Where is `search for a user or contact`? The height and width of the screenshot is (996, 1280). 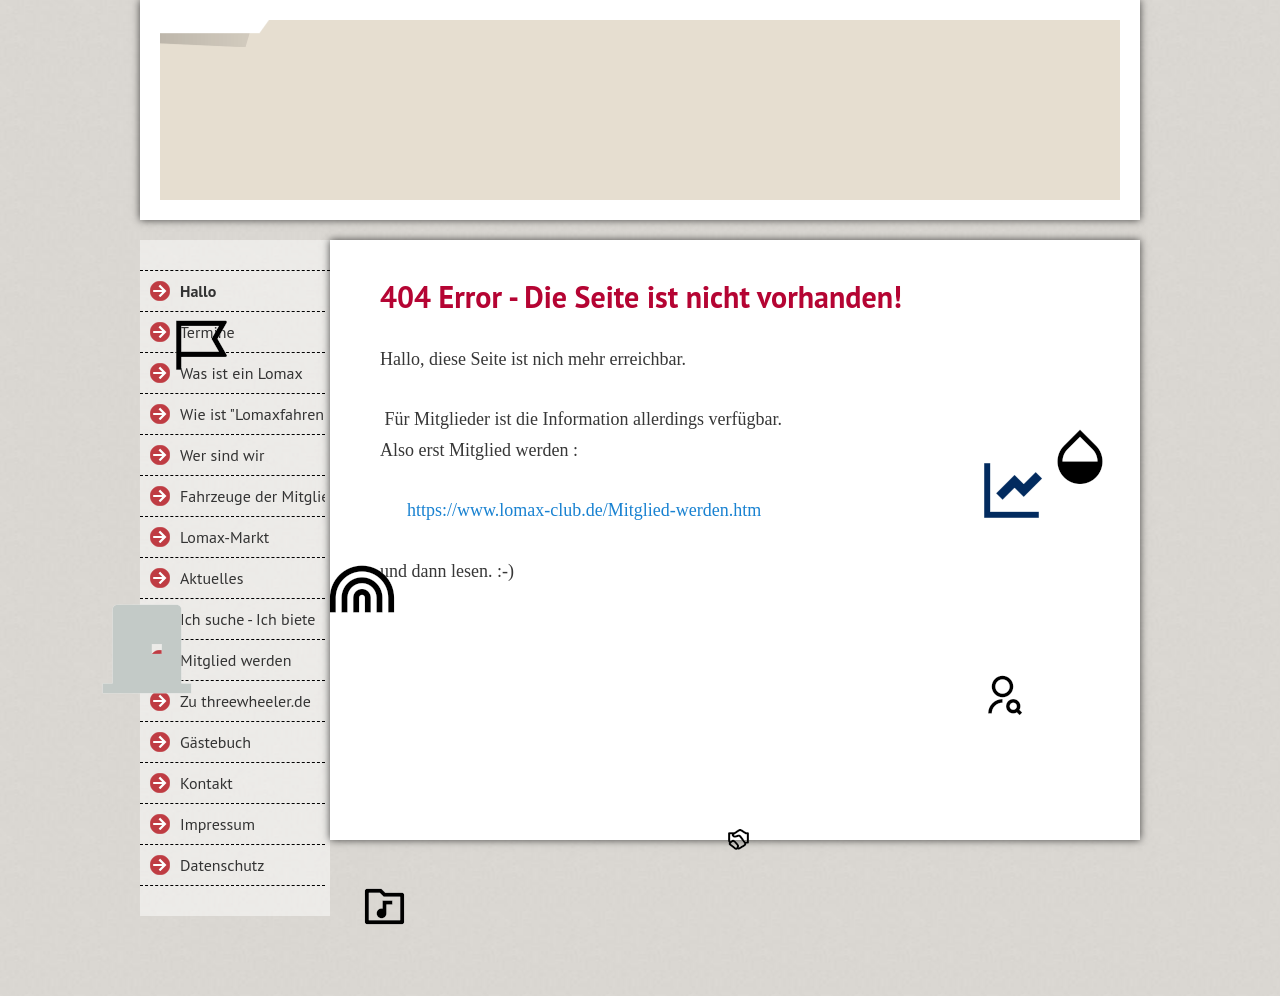
search for a user or contact is located at coordinates (1002, 695).